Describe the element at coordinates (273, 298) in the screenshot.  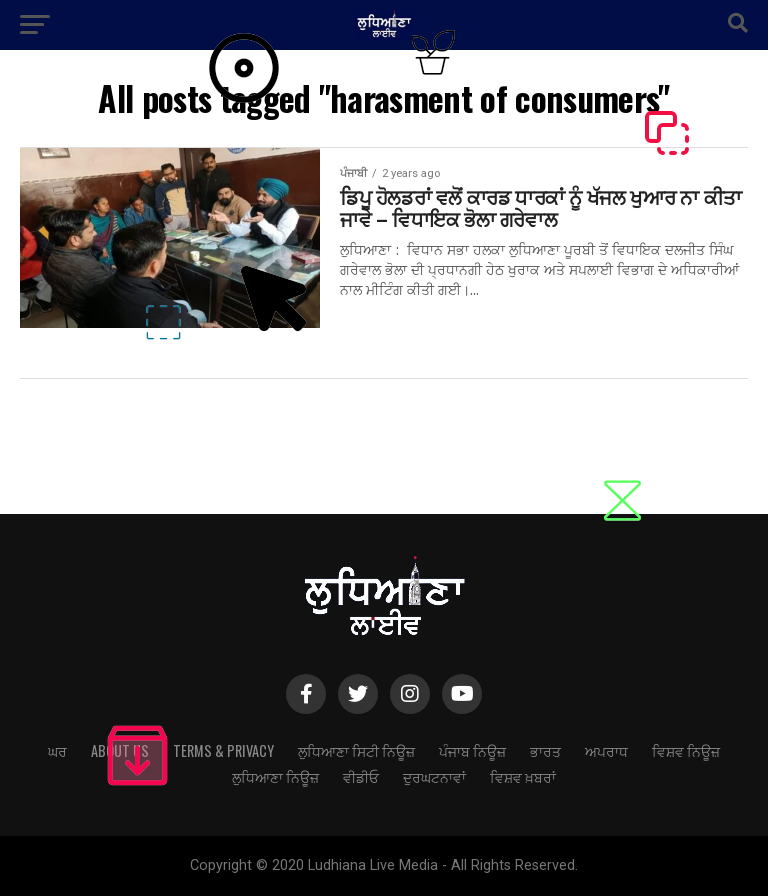
I see `mouse cursor or pointer indicator` at that location.